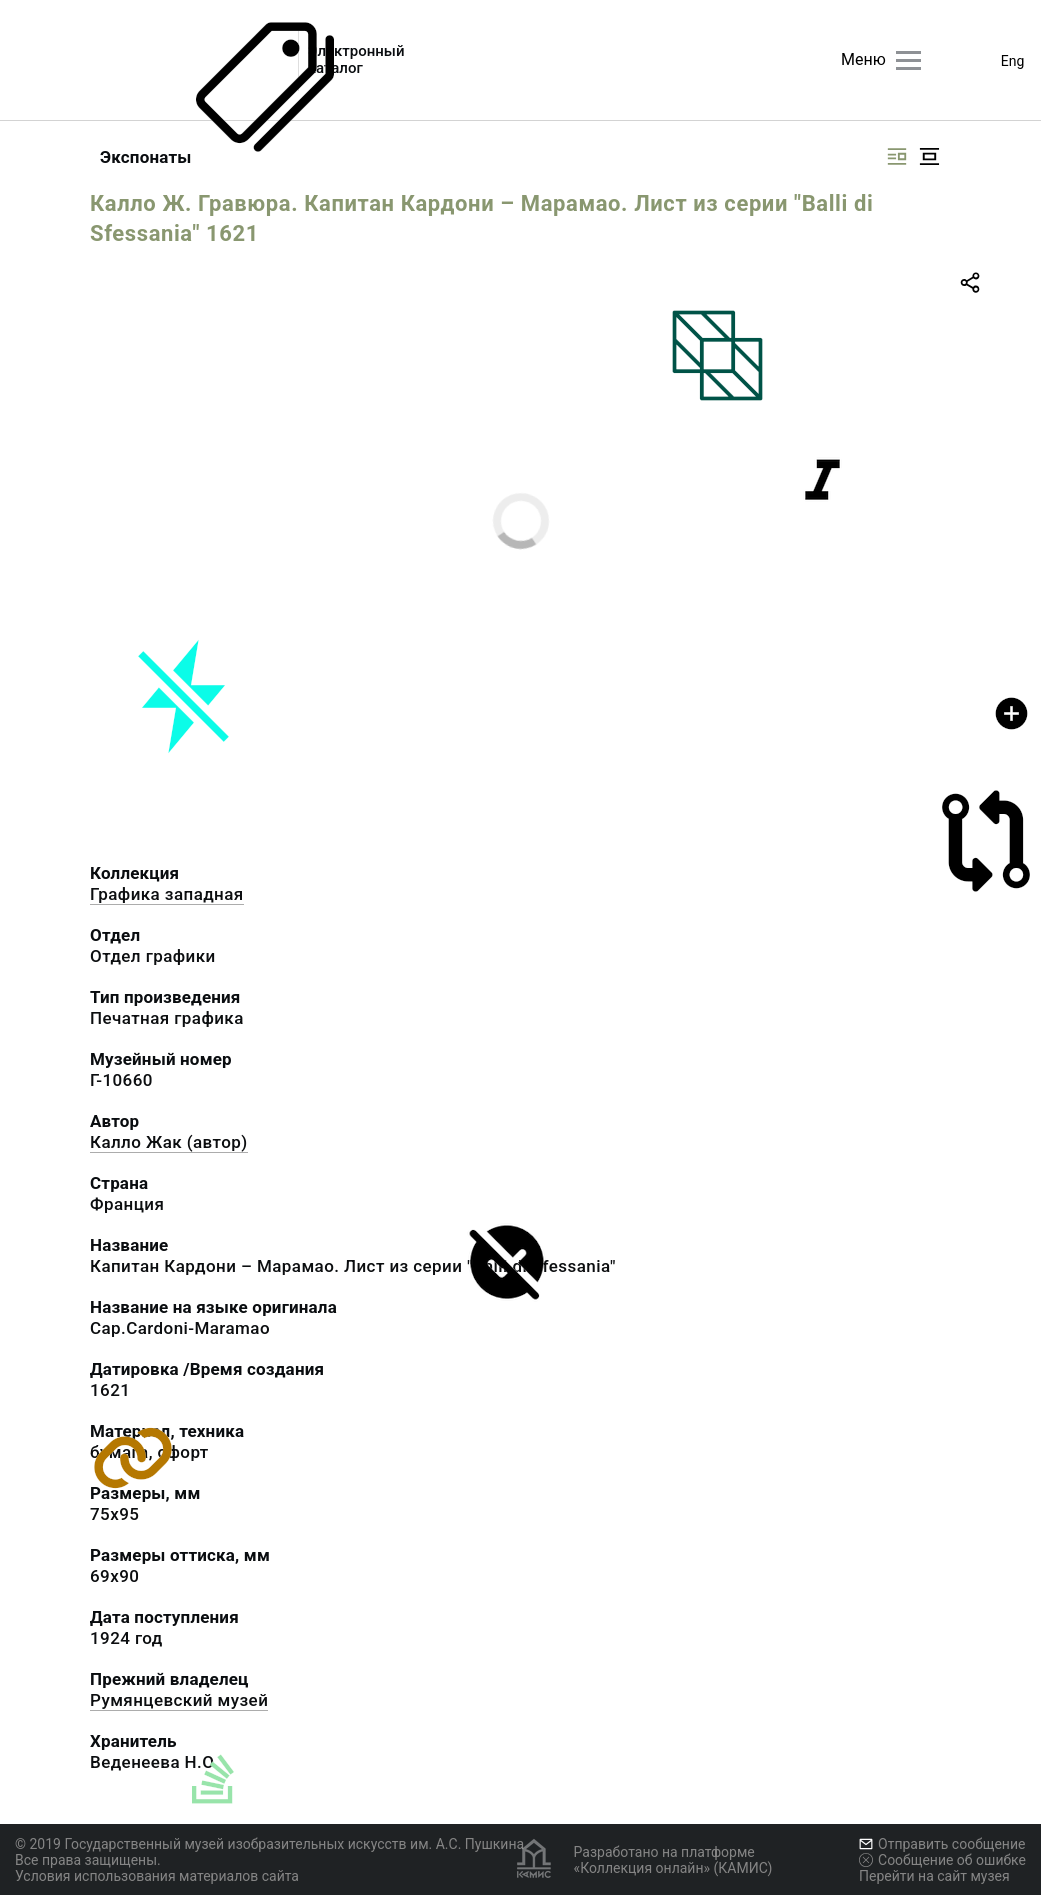 The height and width of the screenshot is (1895, 1041). I want to click on add a new item, so click(1011, 713).